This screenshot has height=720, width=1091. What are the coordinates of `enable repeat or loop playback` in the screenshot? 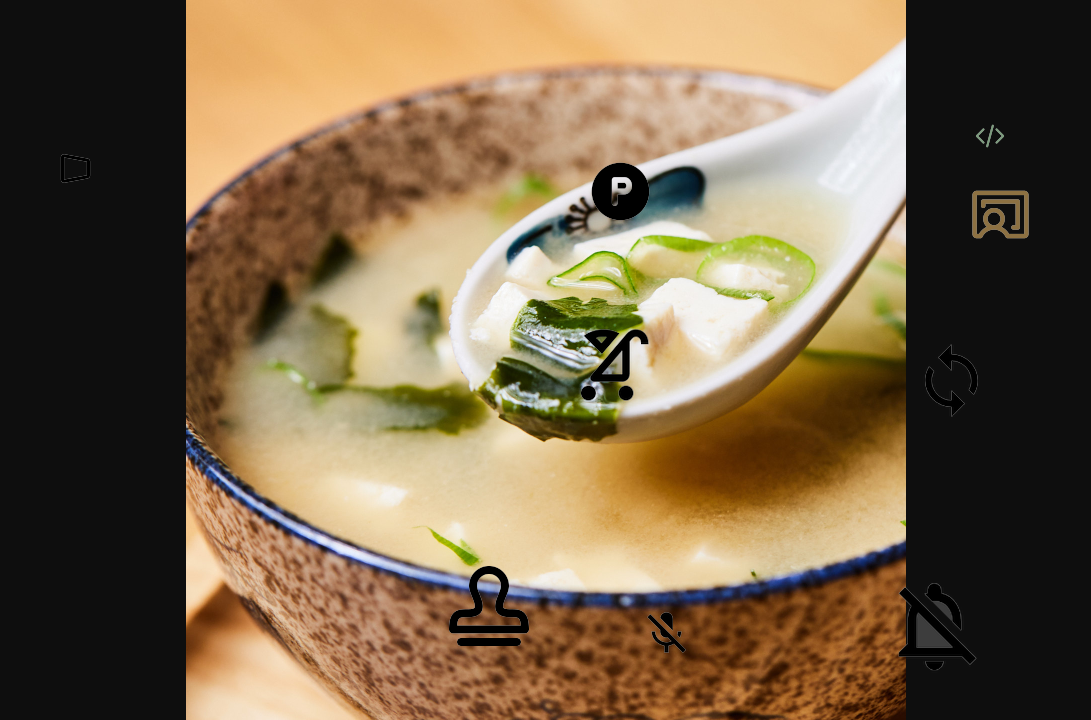 It's located at (951, 380).